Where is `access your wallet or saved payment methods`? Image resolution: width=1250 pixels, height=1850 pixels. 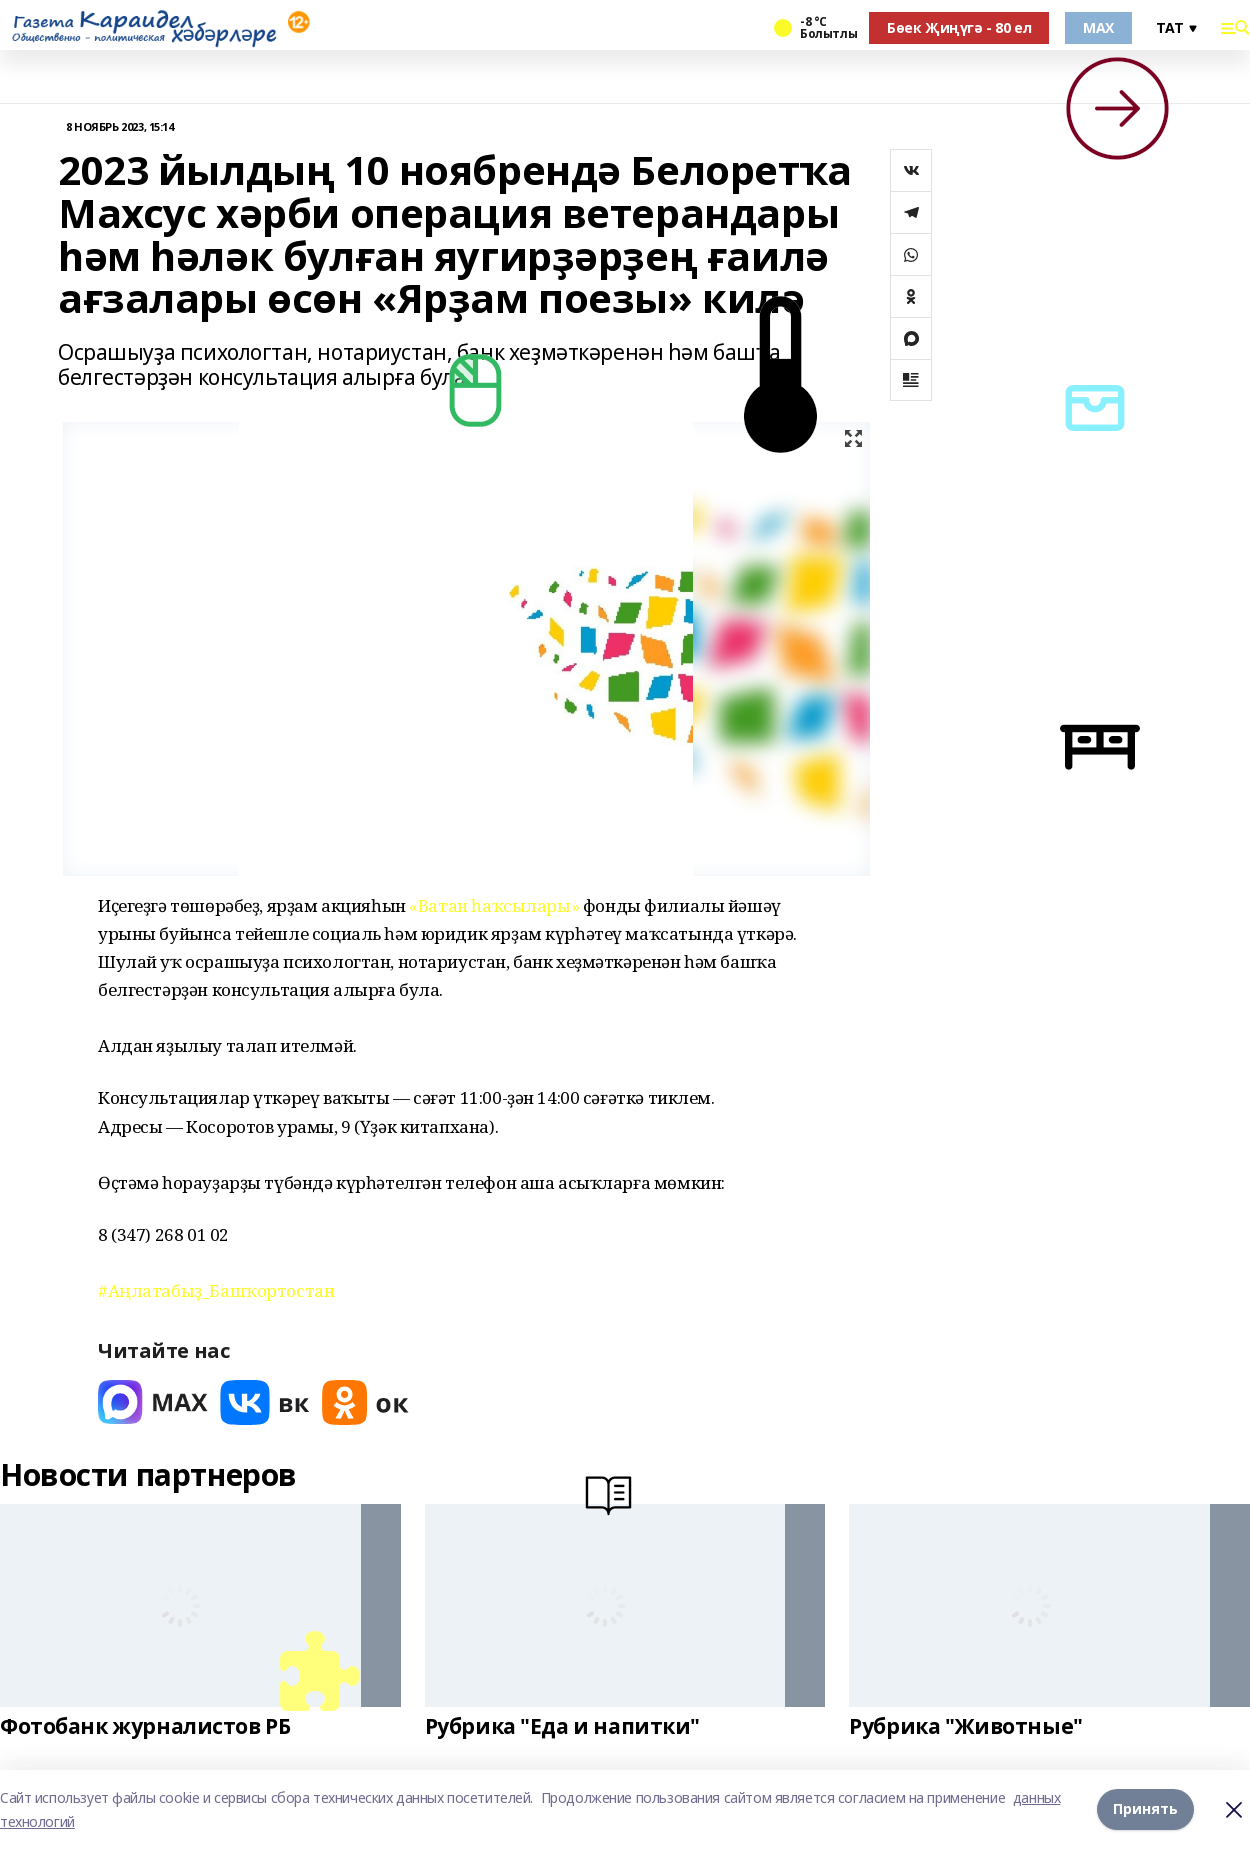
access your wallet or saved payment methods is located at coordinates (1095, 408).